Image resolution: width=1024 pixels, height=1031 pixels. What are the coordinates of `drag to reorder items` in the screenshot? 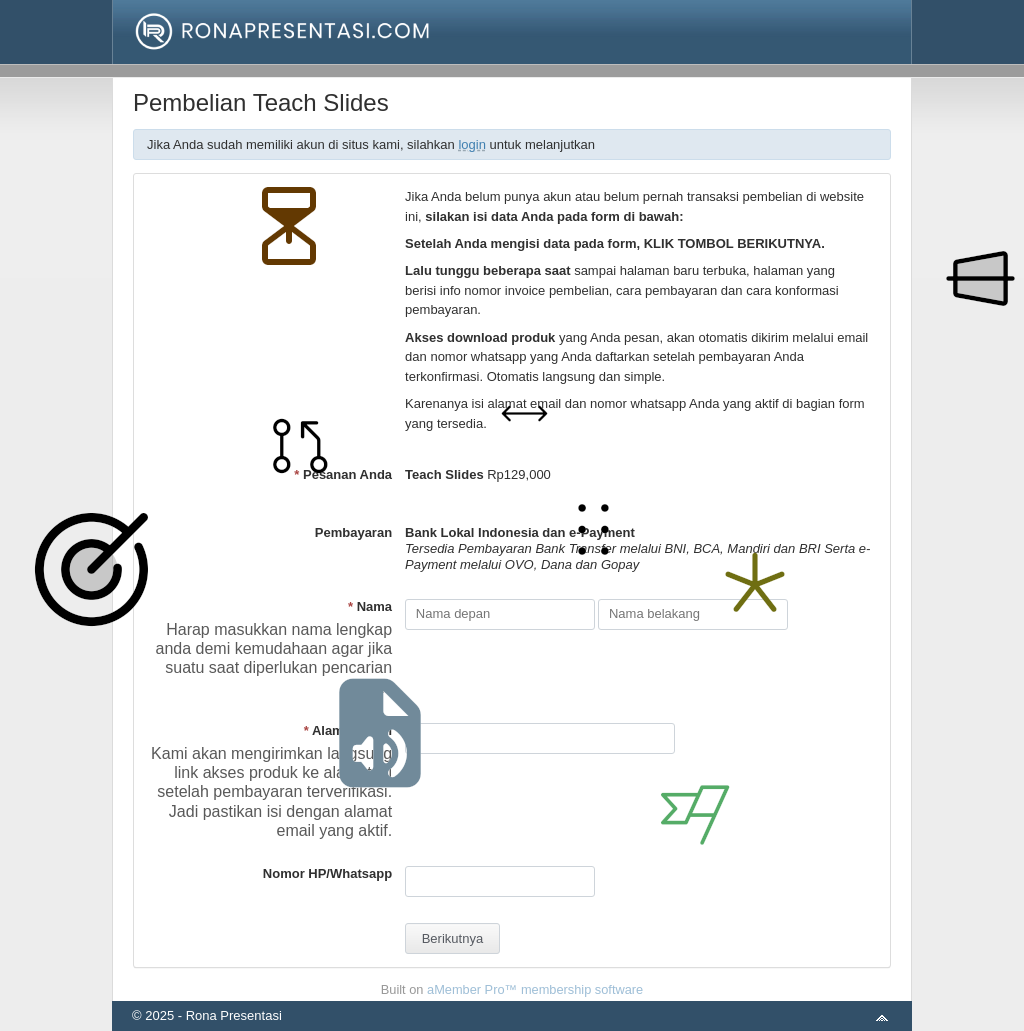 It's located at (593, 529).